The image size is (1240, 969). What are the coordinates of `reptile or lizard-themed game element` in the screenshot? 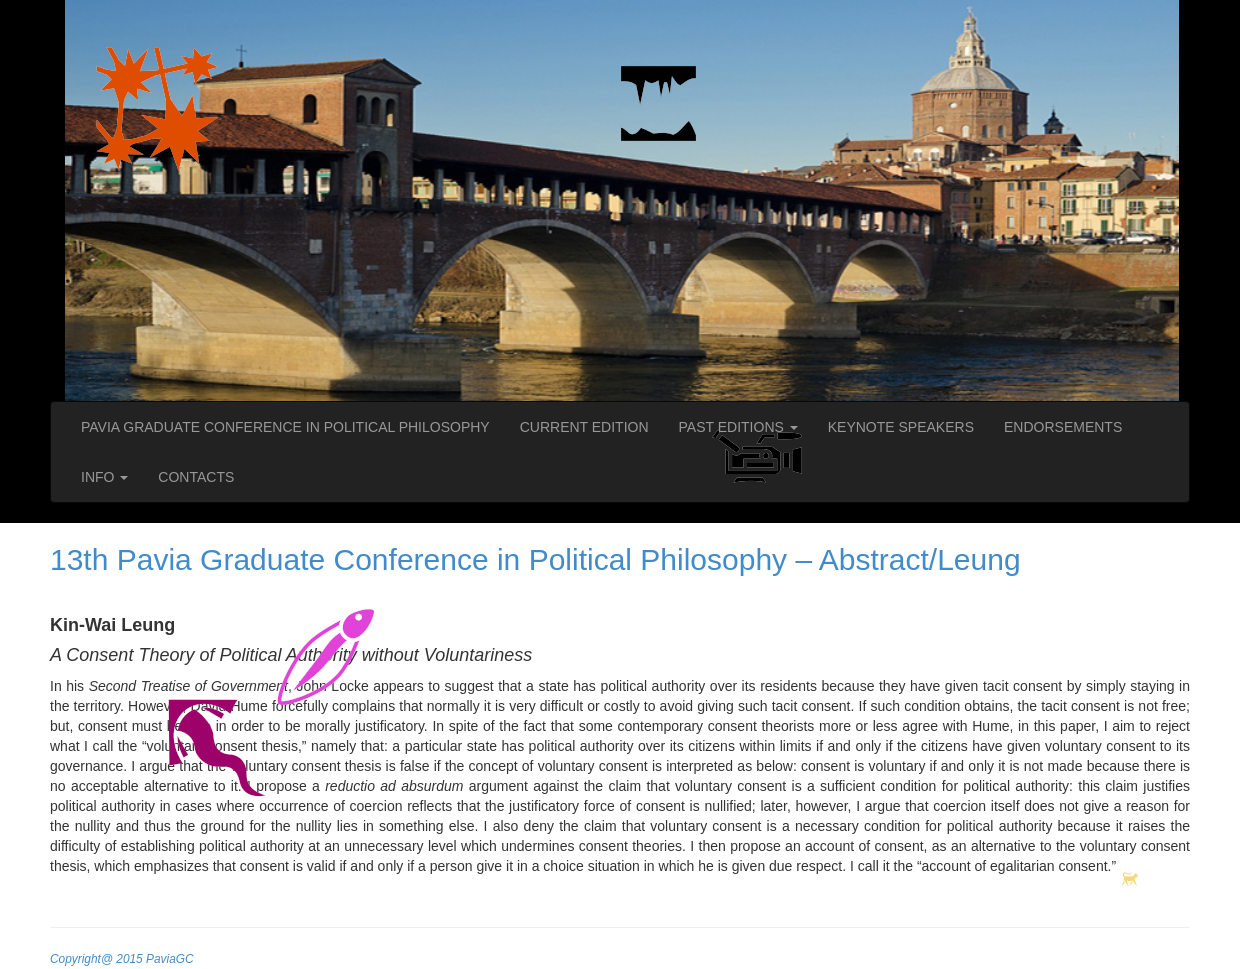 It's located at (217, 747).